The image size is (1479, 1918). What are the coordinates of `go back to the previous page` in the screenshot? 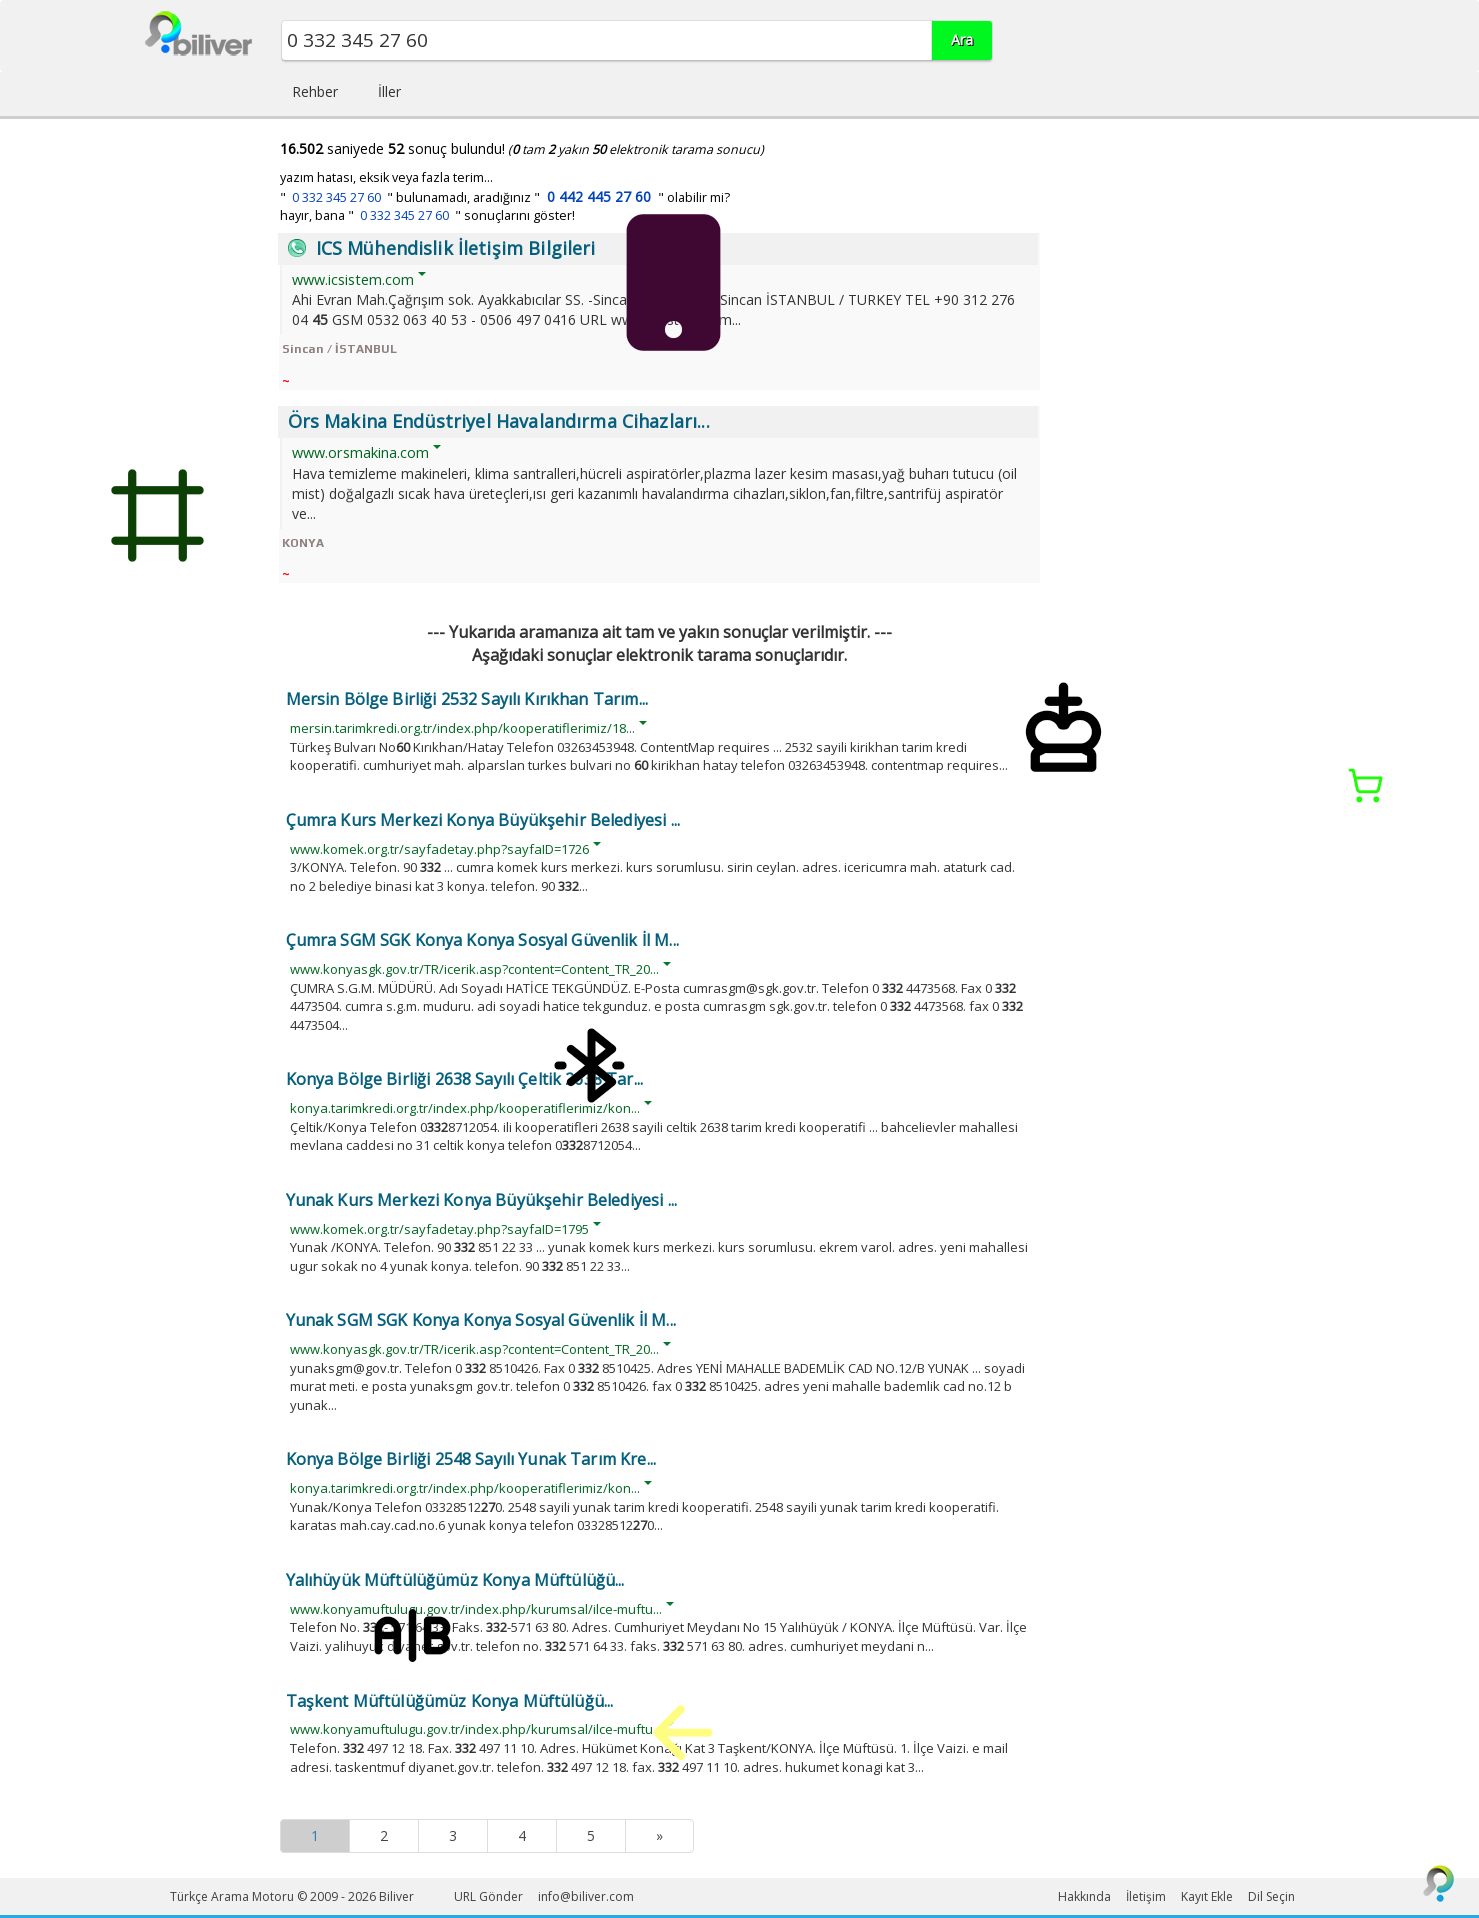 It's located at (685, 1734).